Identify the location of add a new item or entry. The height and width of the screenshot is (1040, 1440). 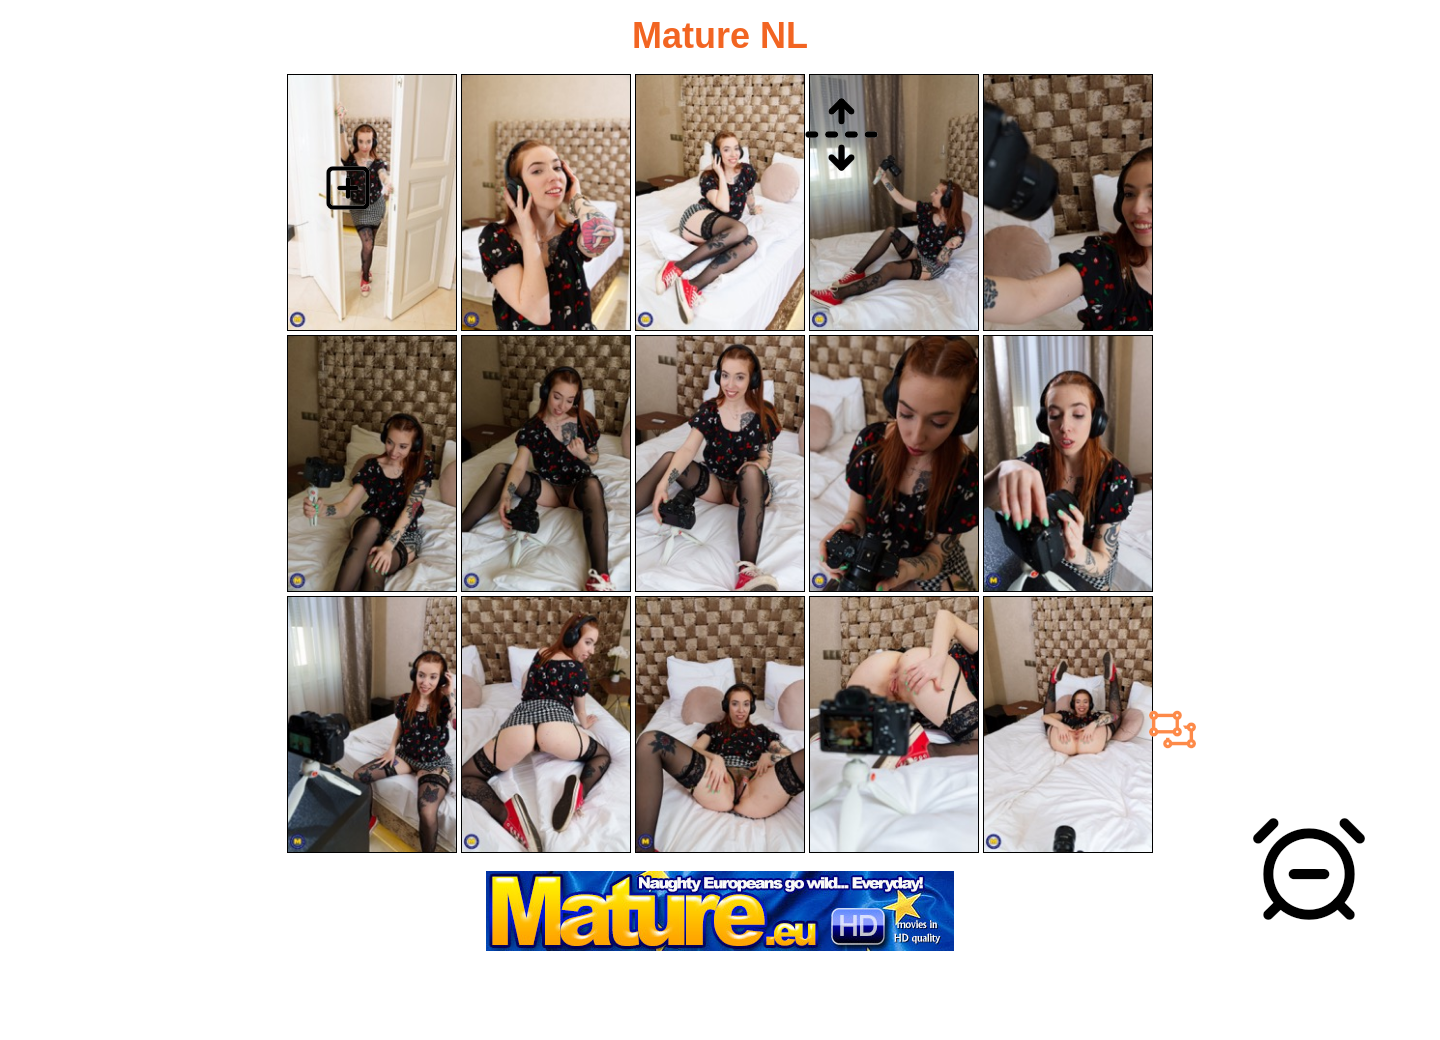
(348, 188).